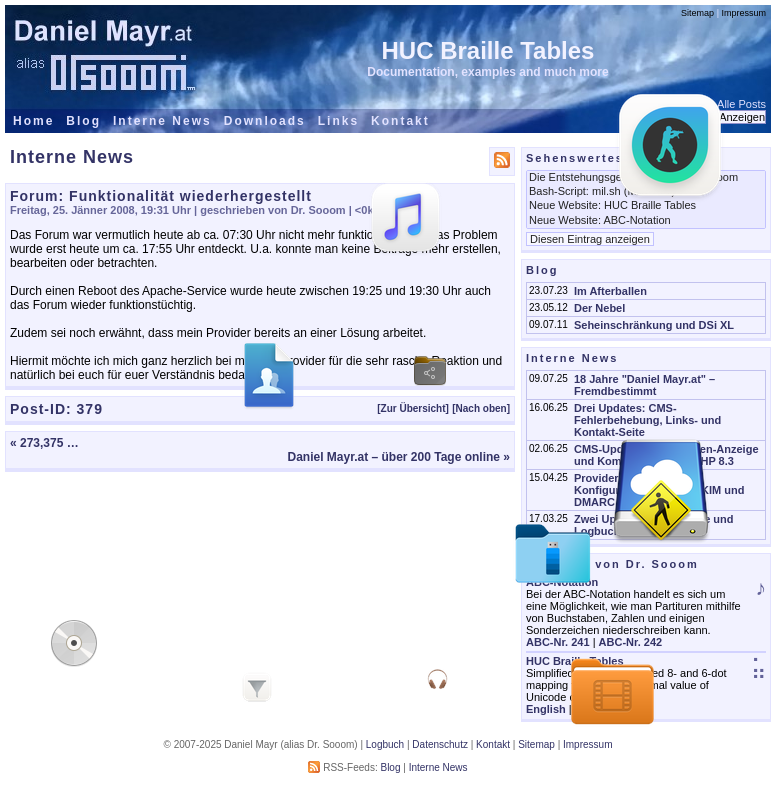 The width and height of the screenshot is (776, 789). I want to click on open your videos folder, so click(612, 691).